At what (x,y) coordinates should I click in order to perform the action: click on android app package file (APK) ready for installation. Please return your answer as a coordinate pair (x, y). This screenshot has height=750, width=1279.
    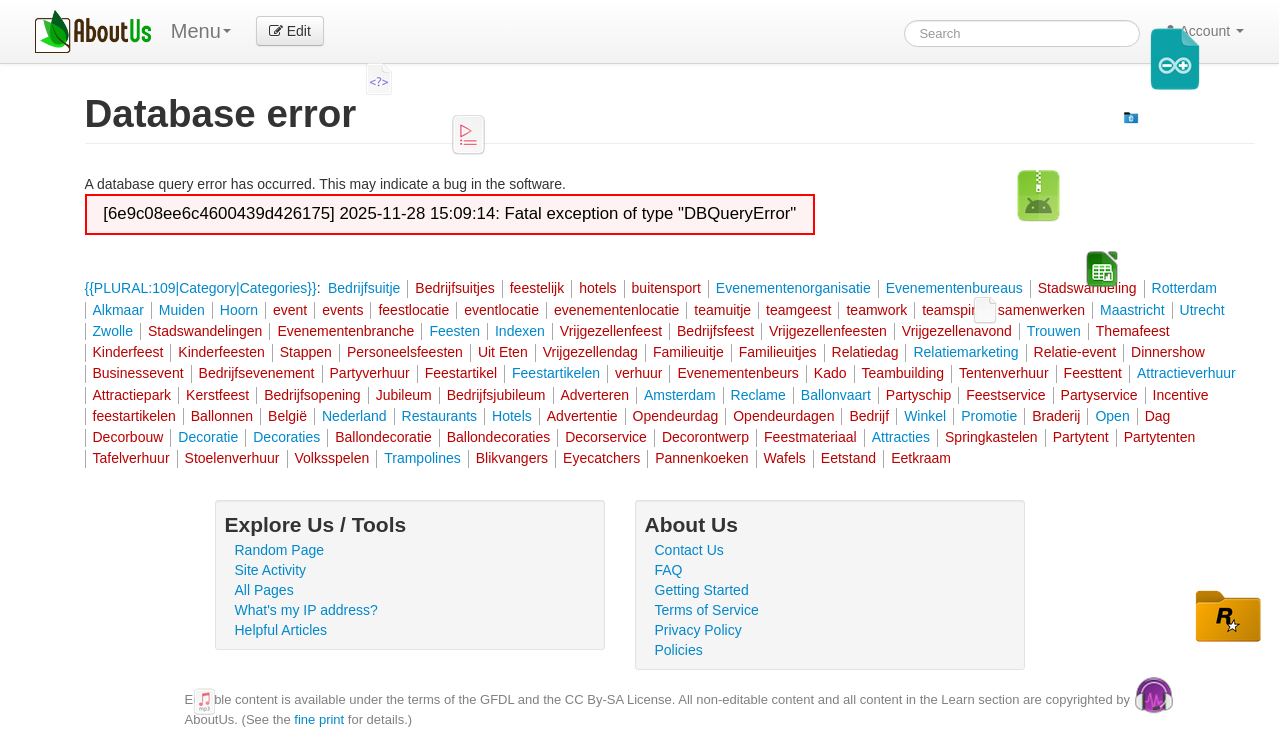
    Looking at the image, I should click on (1038, 195).